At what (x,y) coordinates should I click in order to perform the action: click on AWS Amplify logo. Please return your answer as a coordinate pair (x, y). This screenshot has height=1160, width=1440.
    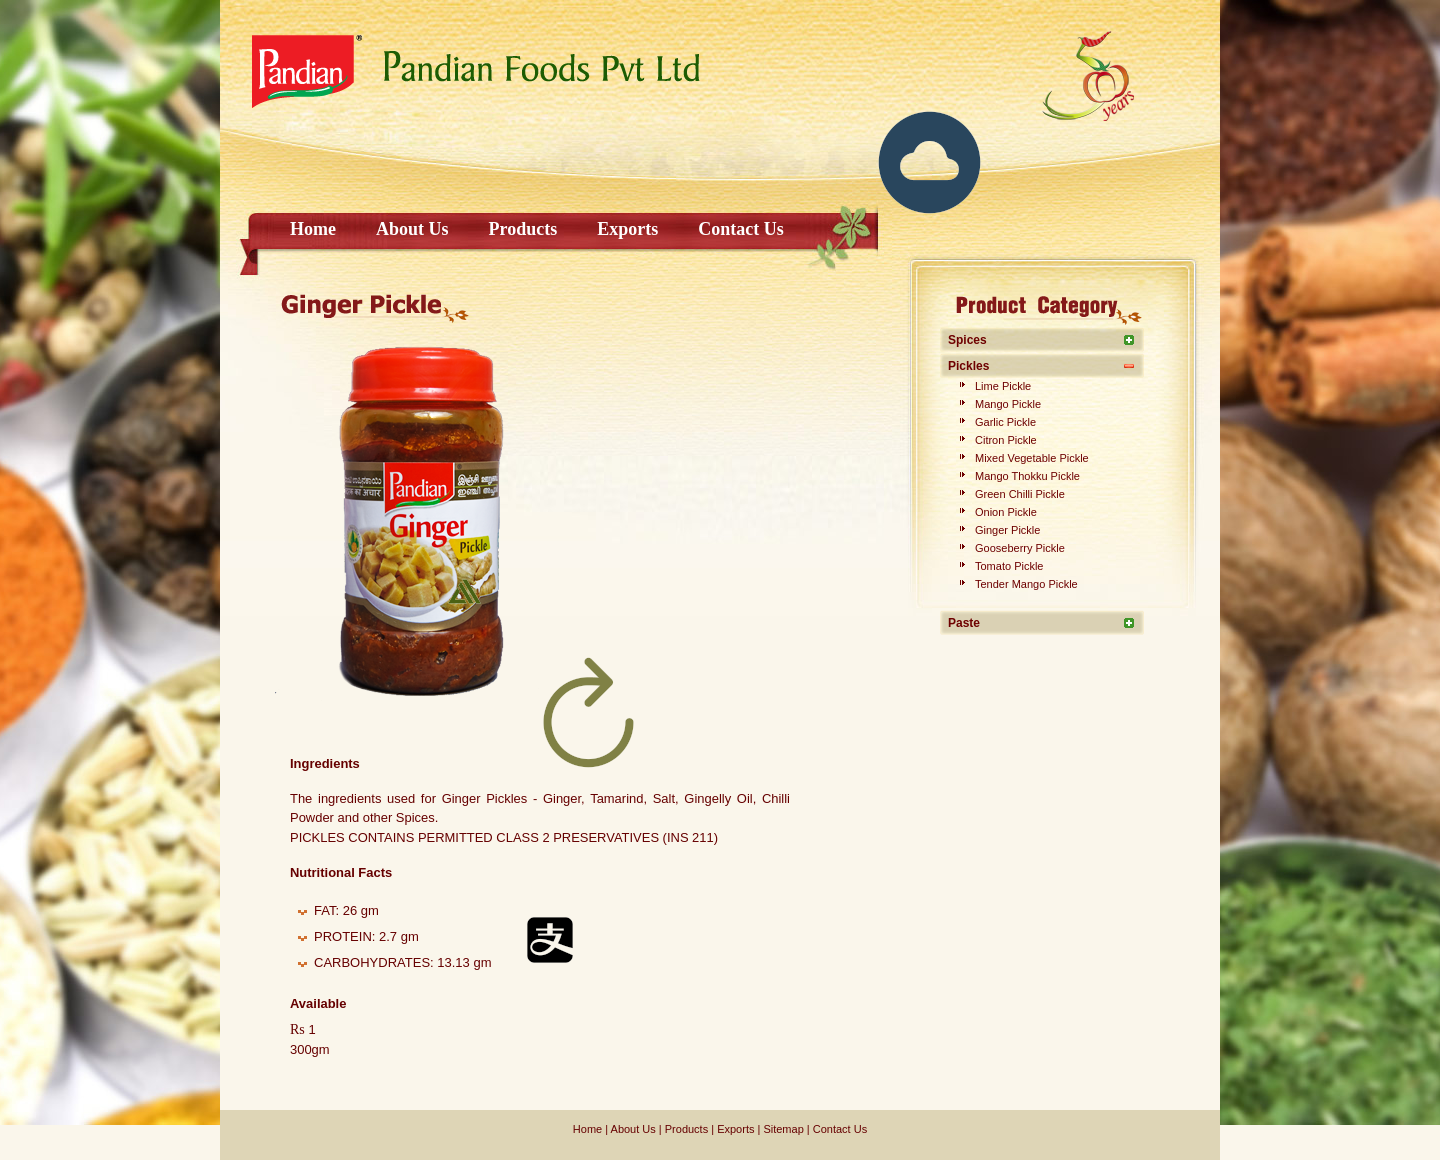
    Looking at the image, I should click on (464, 591).